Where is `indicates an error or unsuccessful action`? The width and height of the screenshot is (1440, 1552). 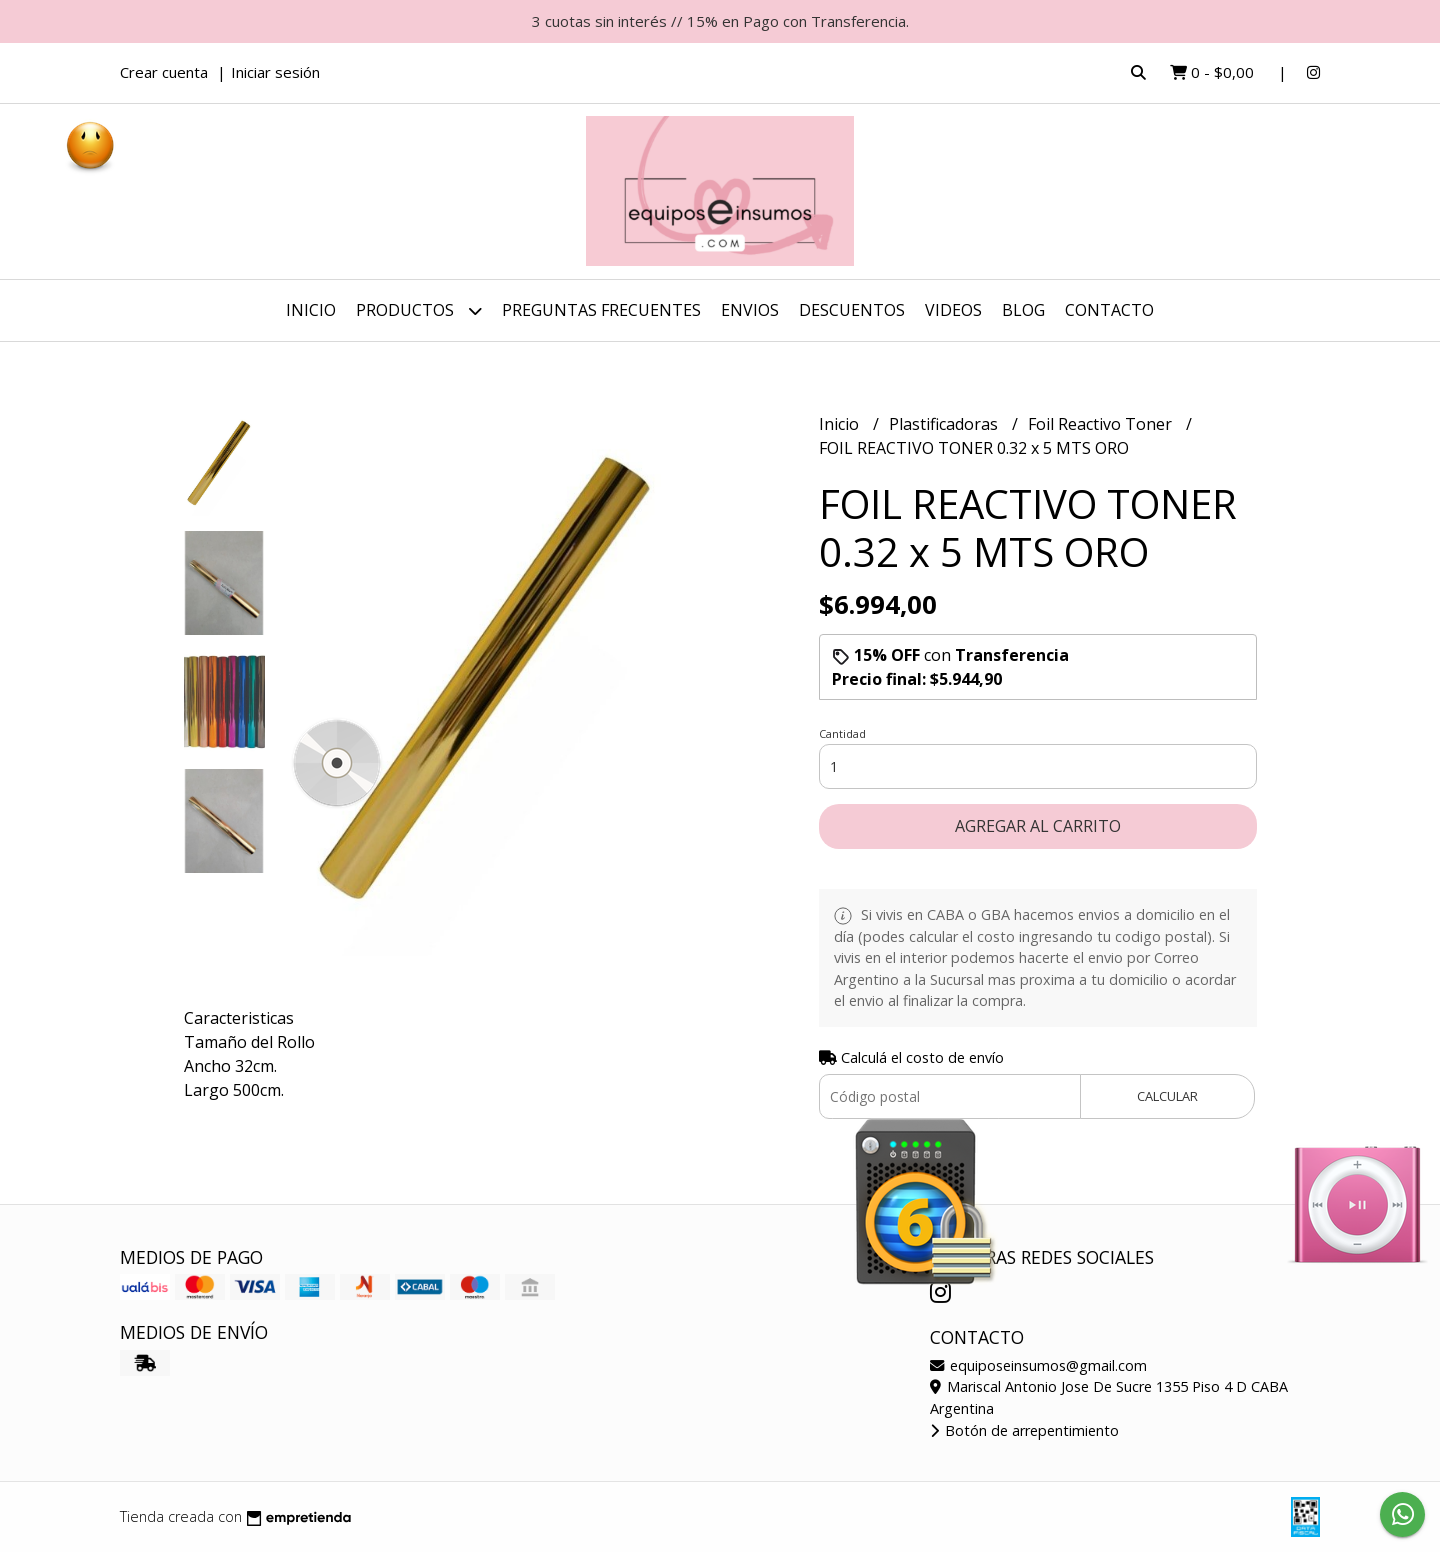
indicates an error or unsuccessful action is located at coordinates (90, 147).